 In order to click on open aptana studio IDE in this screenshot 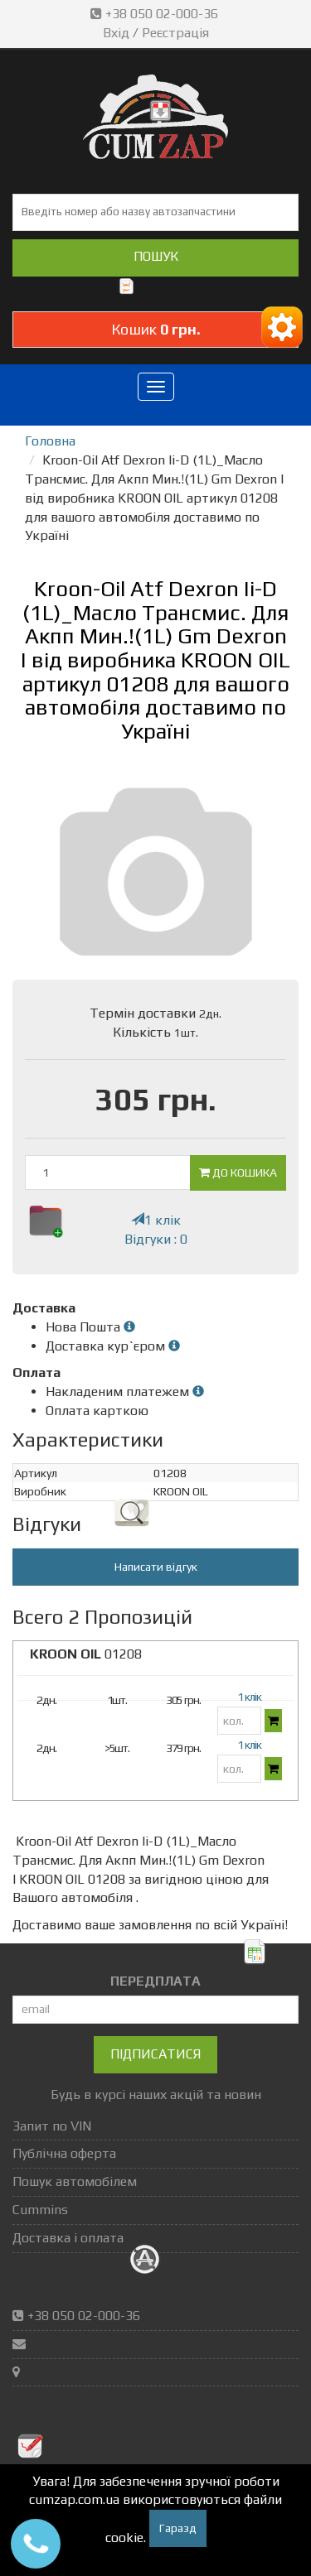, I will do `click(282, 327)`.